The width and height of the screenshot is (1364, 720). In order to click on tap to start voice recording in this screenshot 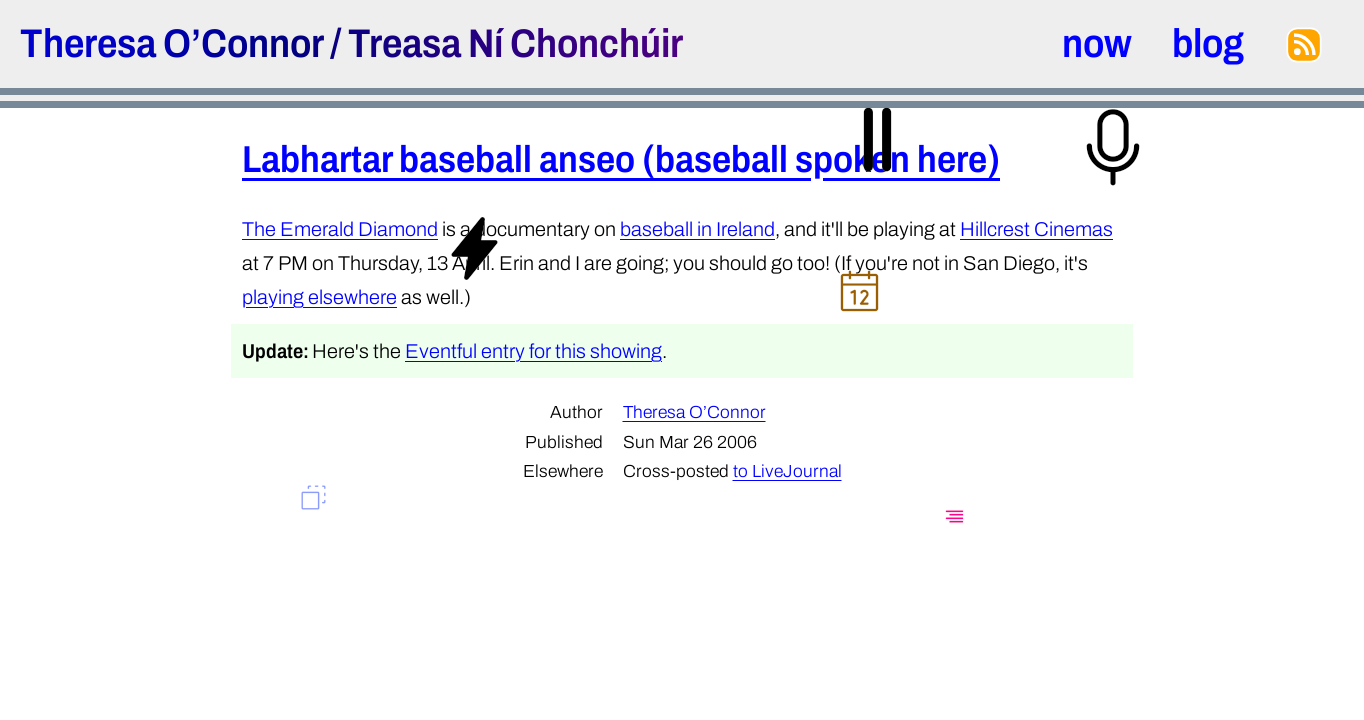, I will do `click(1113, 146)`.